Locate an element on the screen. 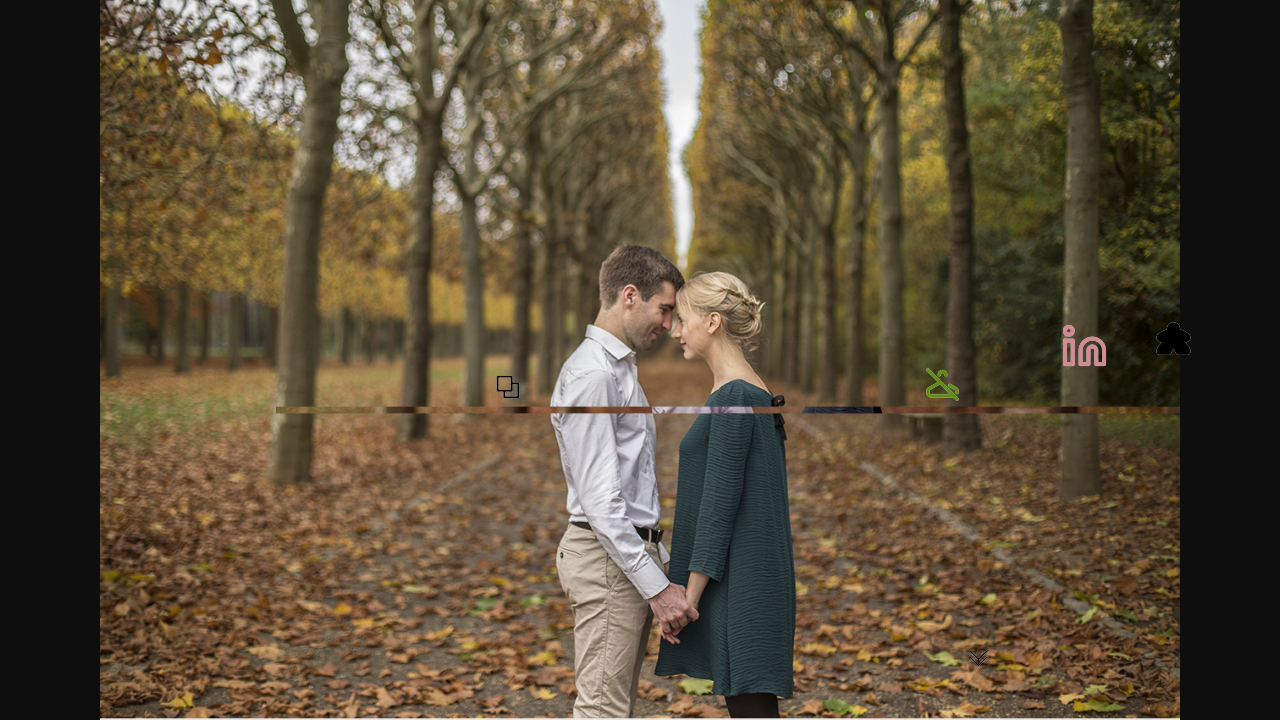 Image resolution: width=1280 pixels, height=720 pixels. connect to LinkedIn is located at coordinates (1084, 346).